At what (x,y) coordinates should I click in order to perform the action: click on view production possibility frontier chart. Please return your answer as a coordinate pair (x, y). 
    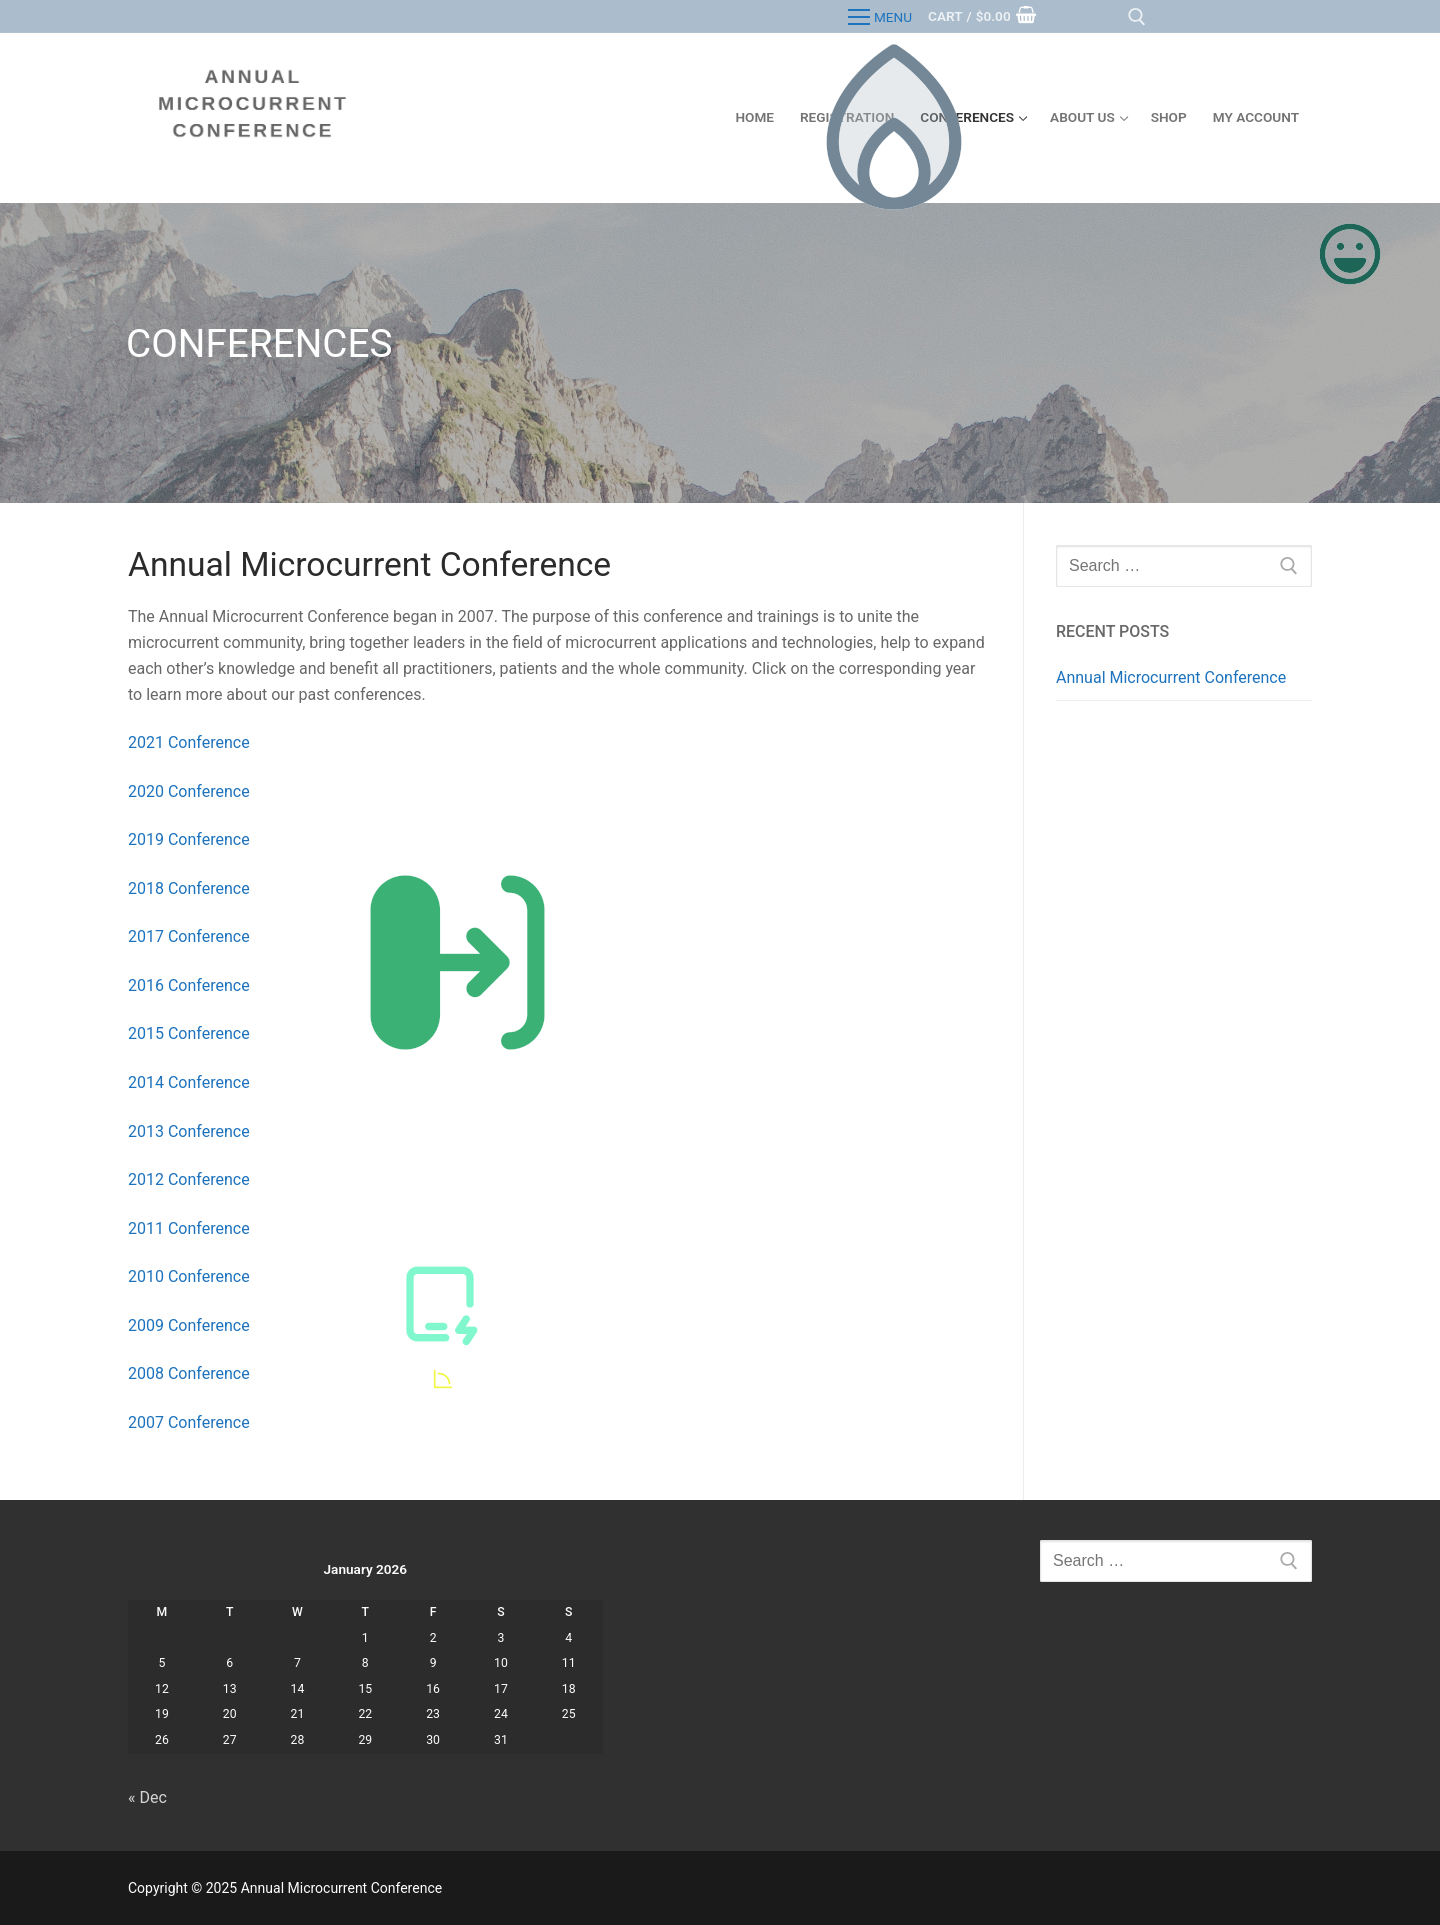
    Looking at the image, I should click on (443, 1379).